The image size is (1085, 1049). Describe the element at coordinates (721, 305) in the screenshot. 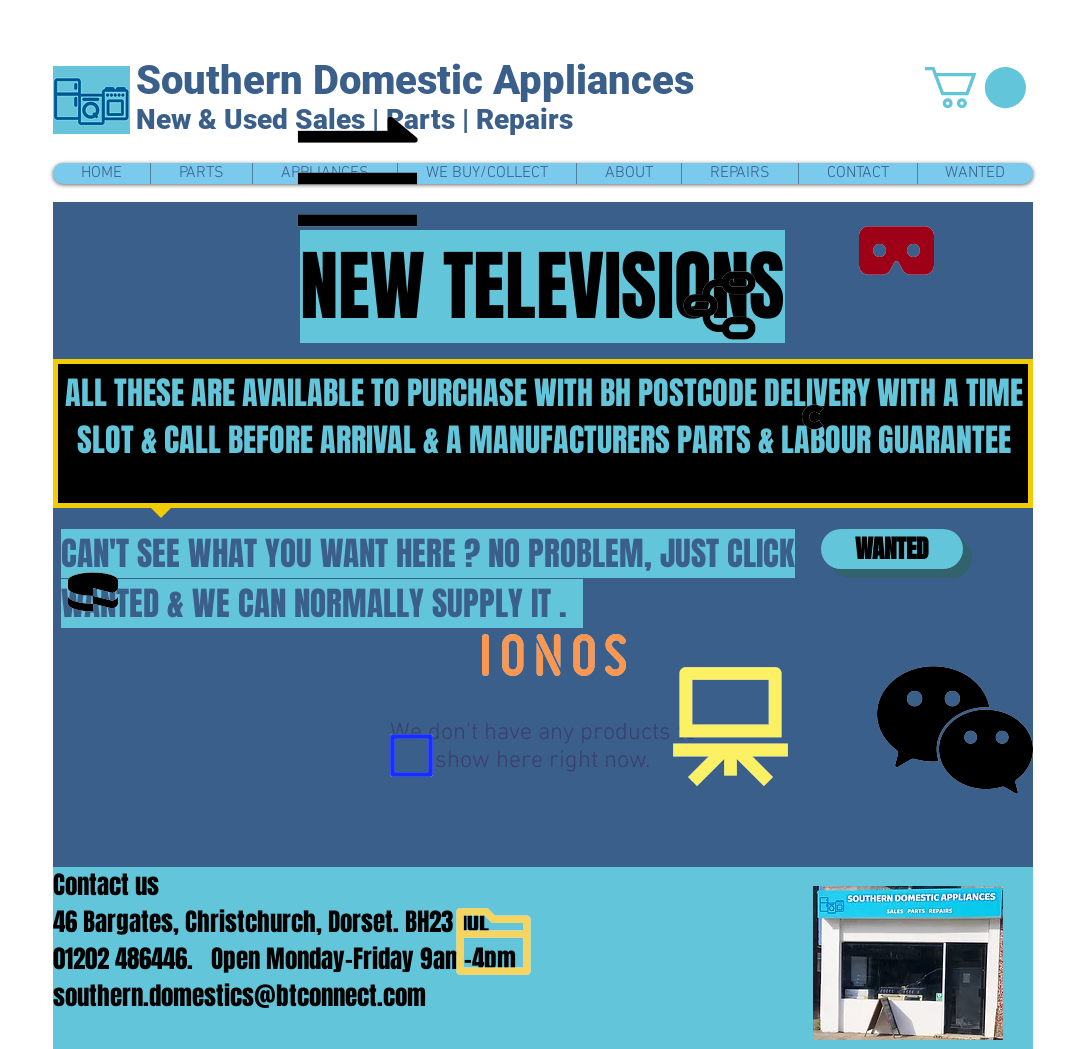

I see `create or view a mind map` at that location.